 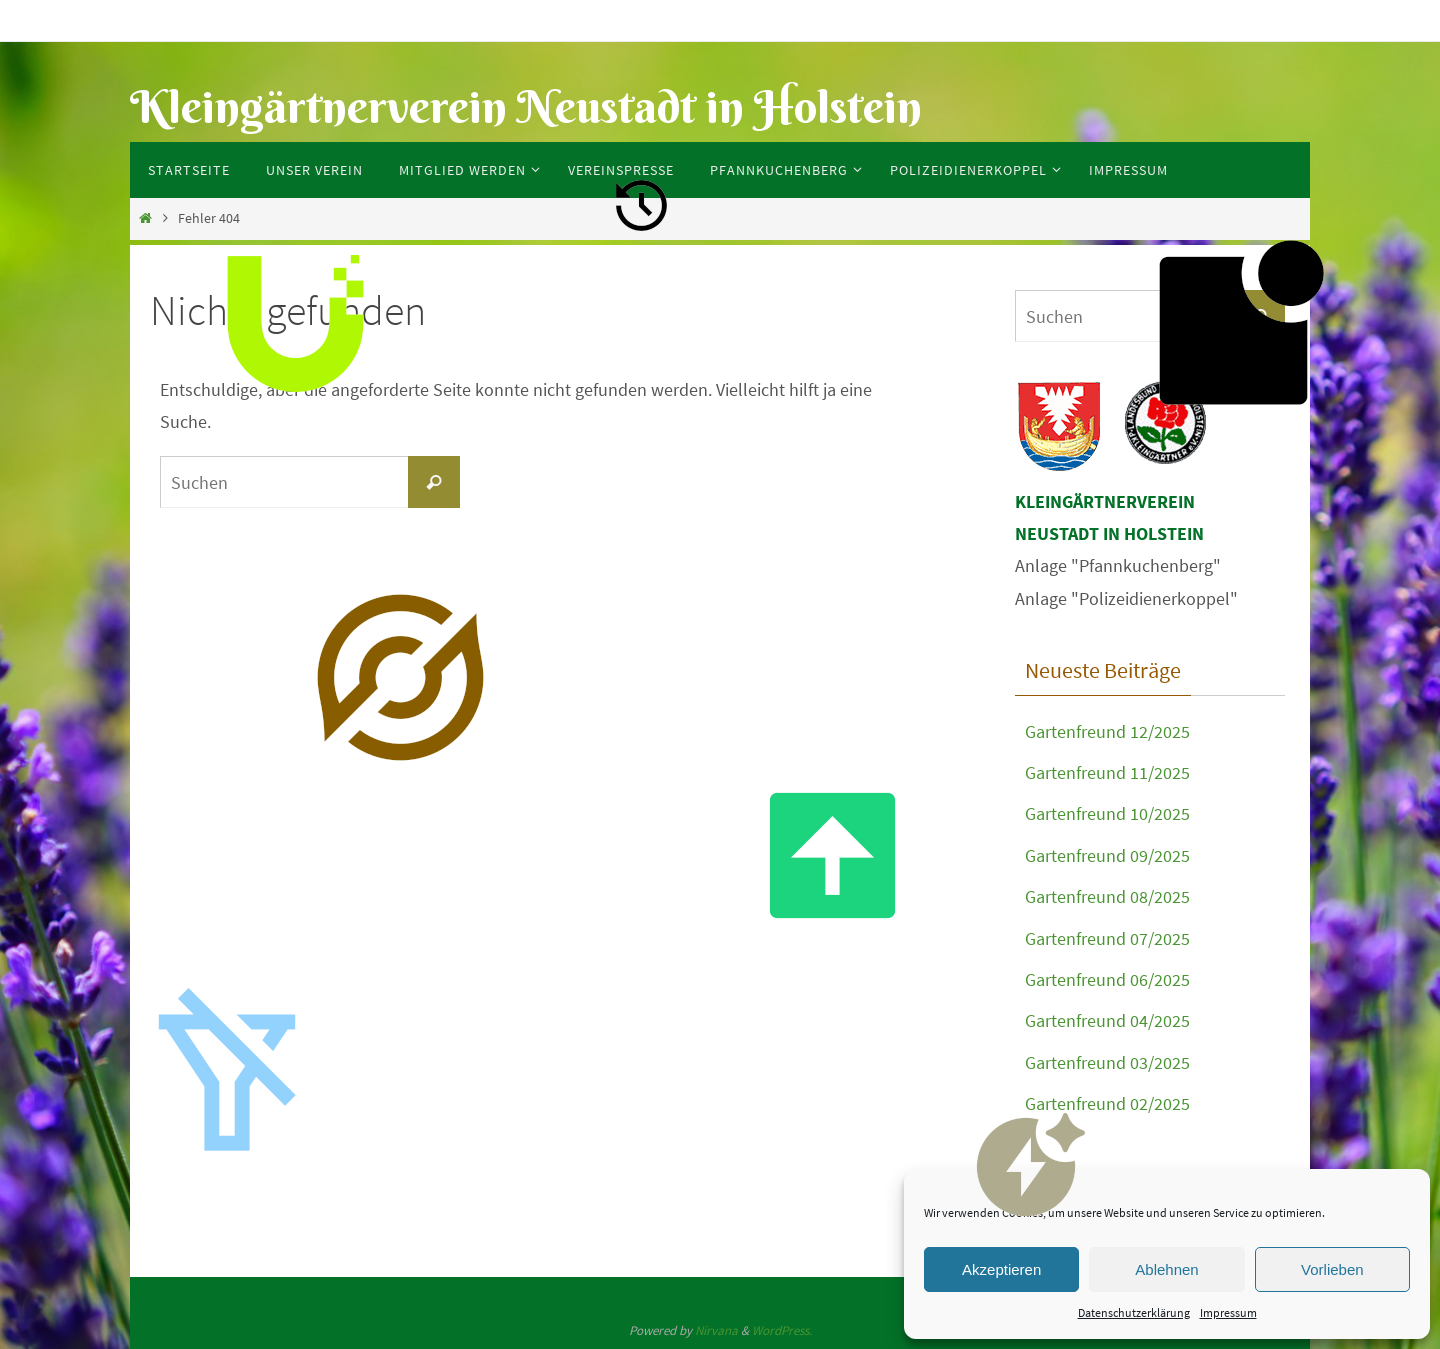 I want to click on launch honor of kings game, so click(x=400, y=677).